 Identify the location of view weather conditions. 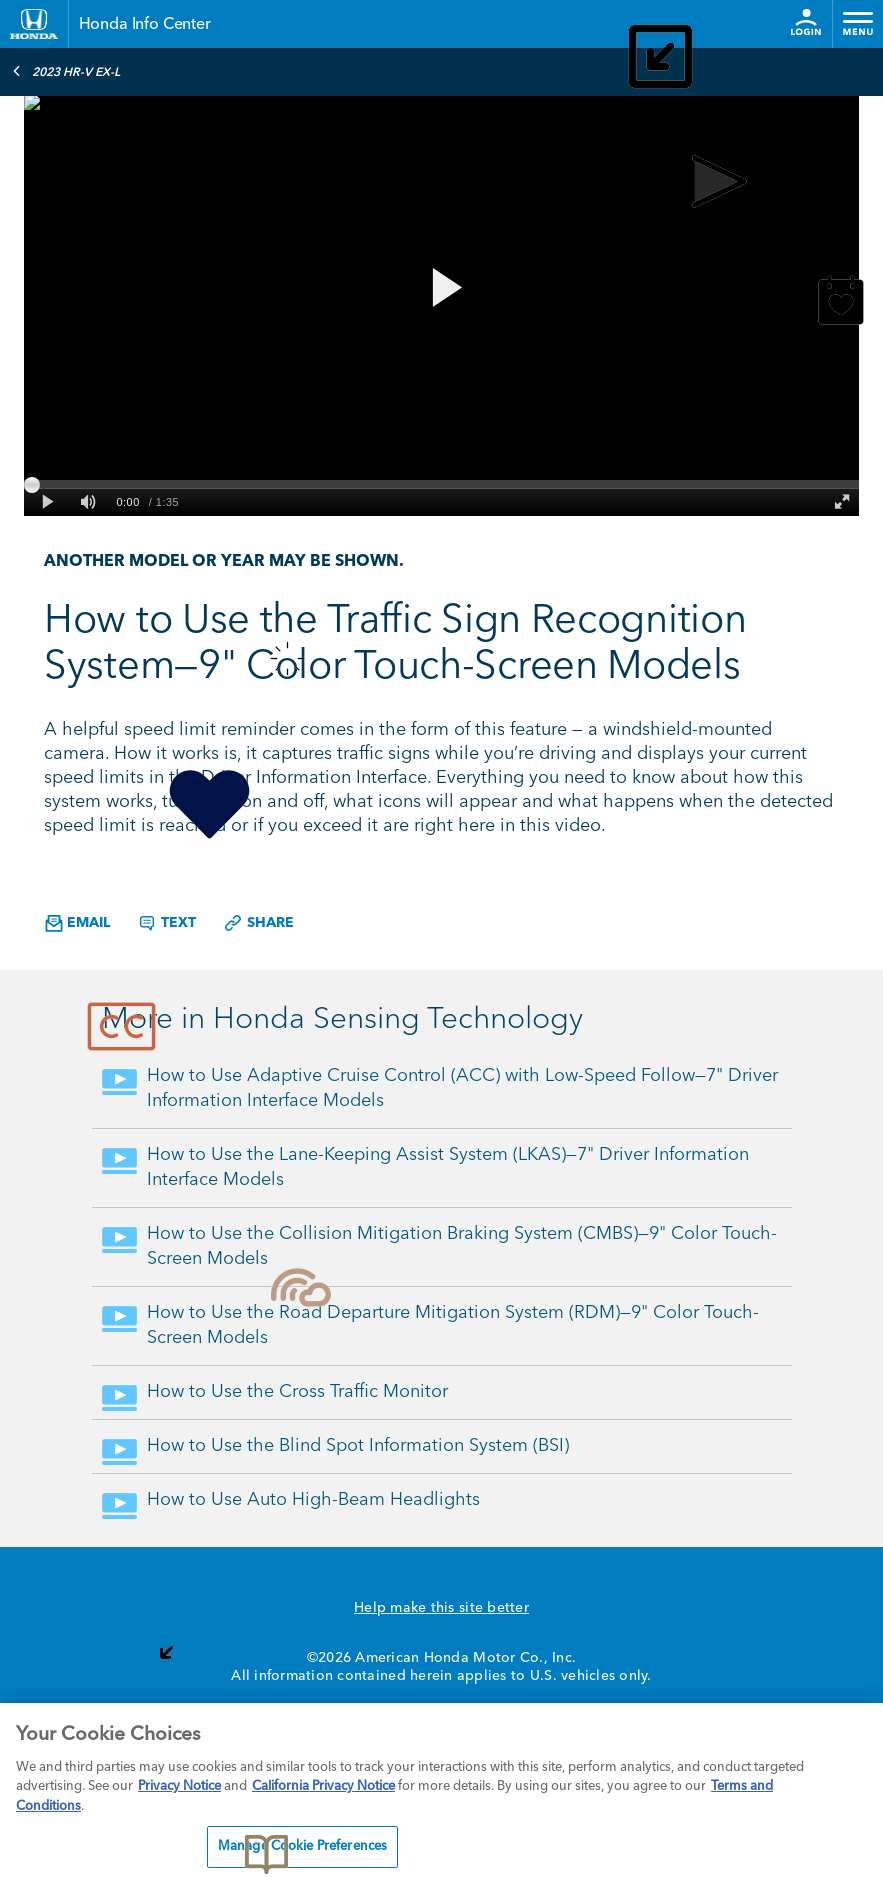
(301, 1287).